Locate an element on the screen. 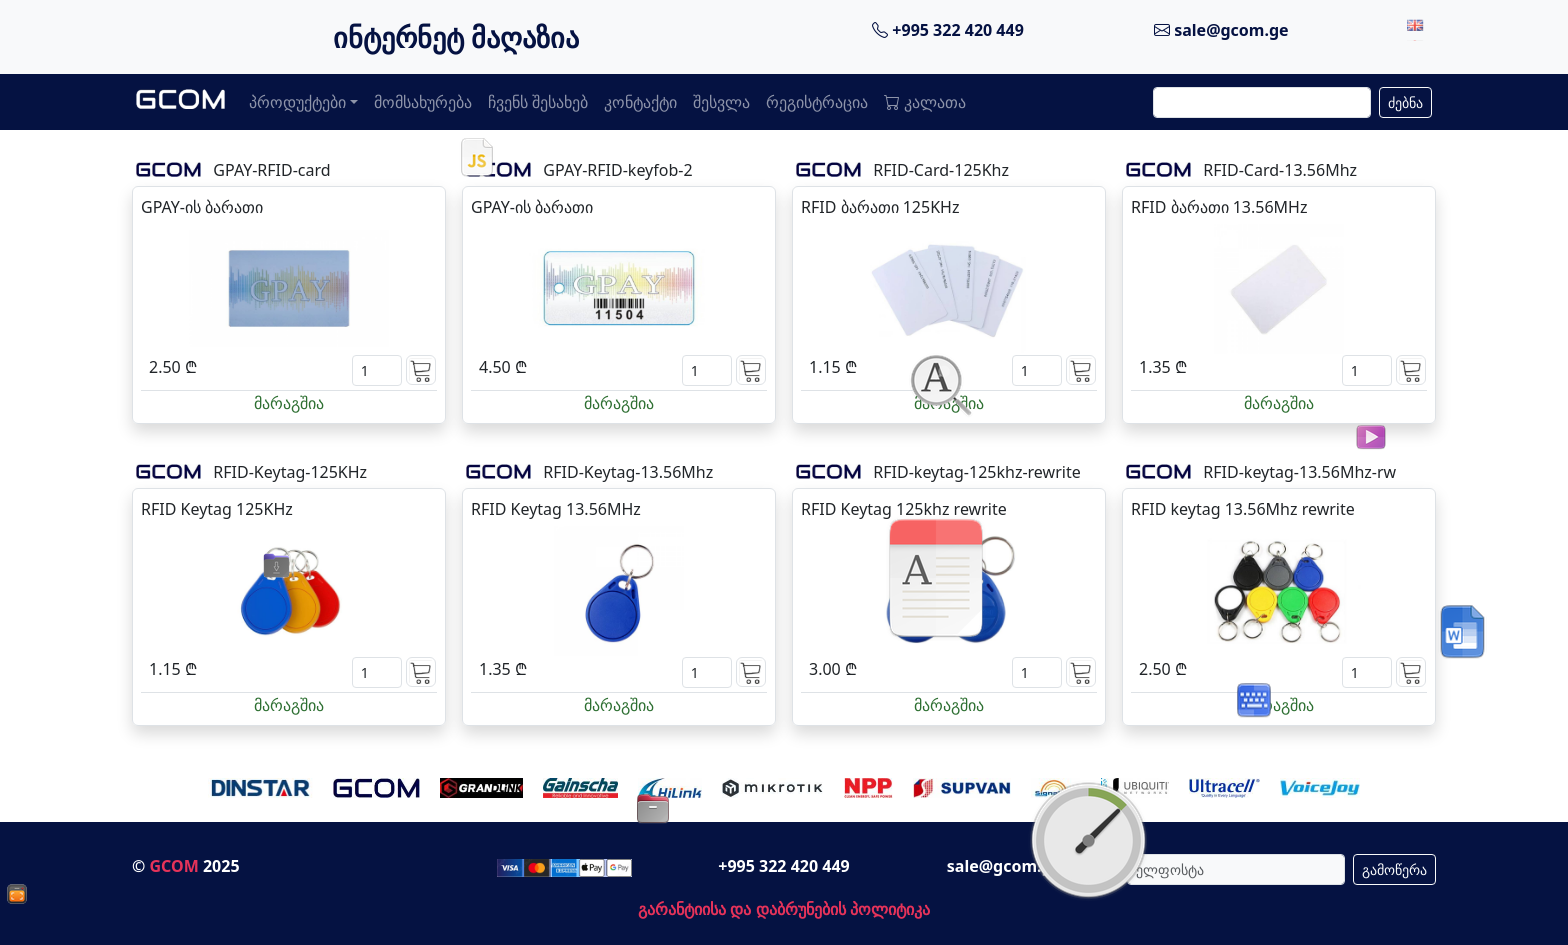  a microsoft word document file is located at coordinates (1462, 631).